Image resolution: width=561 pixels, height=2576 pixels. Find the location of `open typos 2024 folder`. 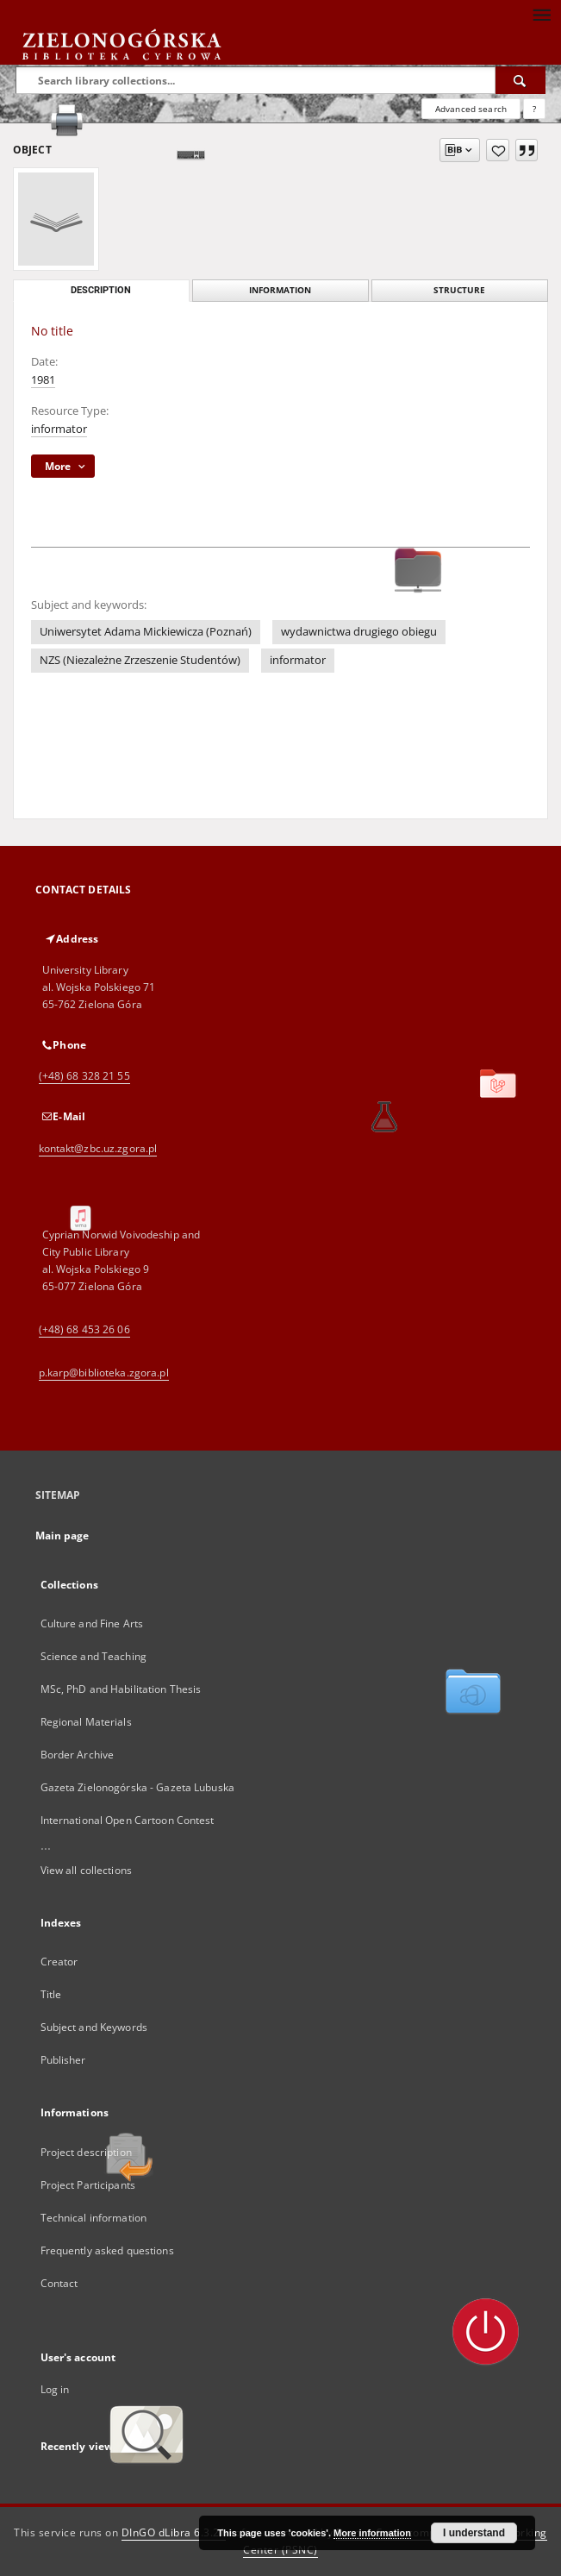

open typos 2024 folder is located at coordinates (473, 1691).